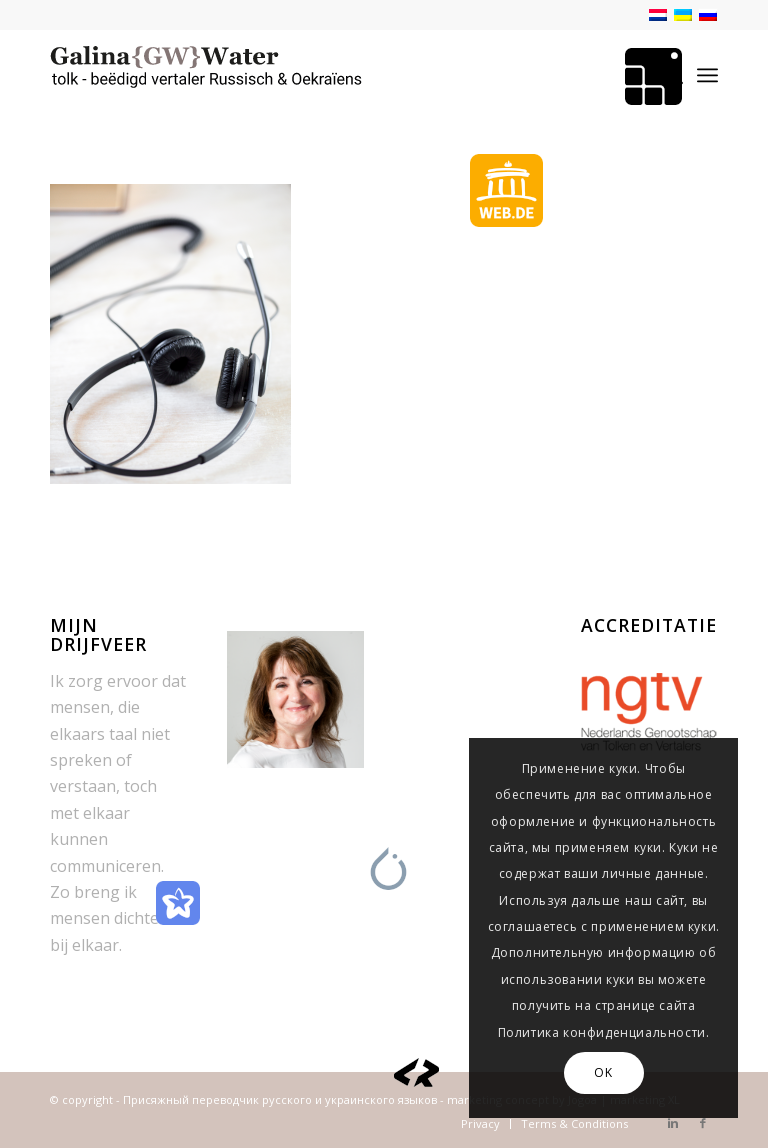 The image size is (768, 1148). Describe the element at coordinates (178, 903) in the screenshot. I see `open the Twinkly smart lights app` at that location.